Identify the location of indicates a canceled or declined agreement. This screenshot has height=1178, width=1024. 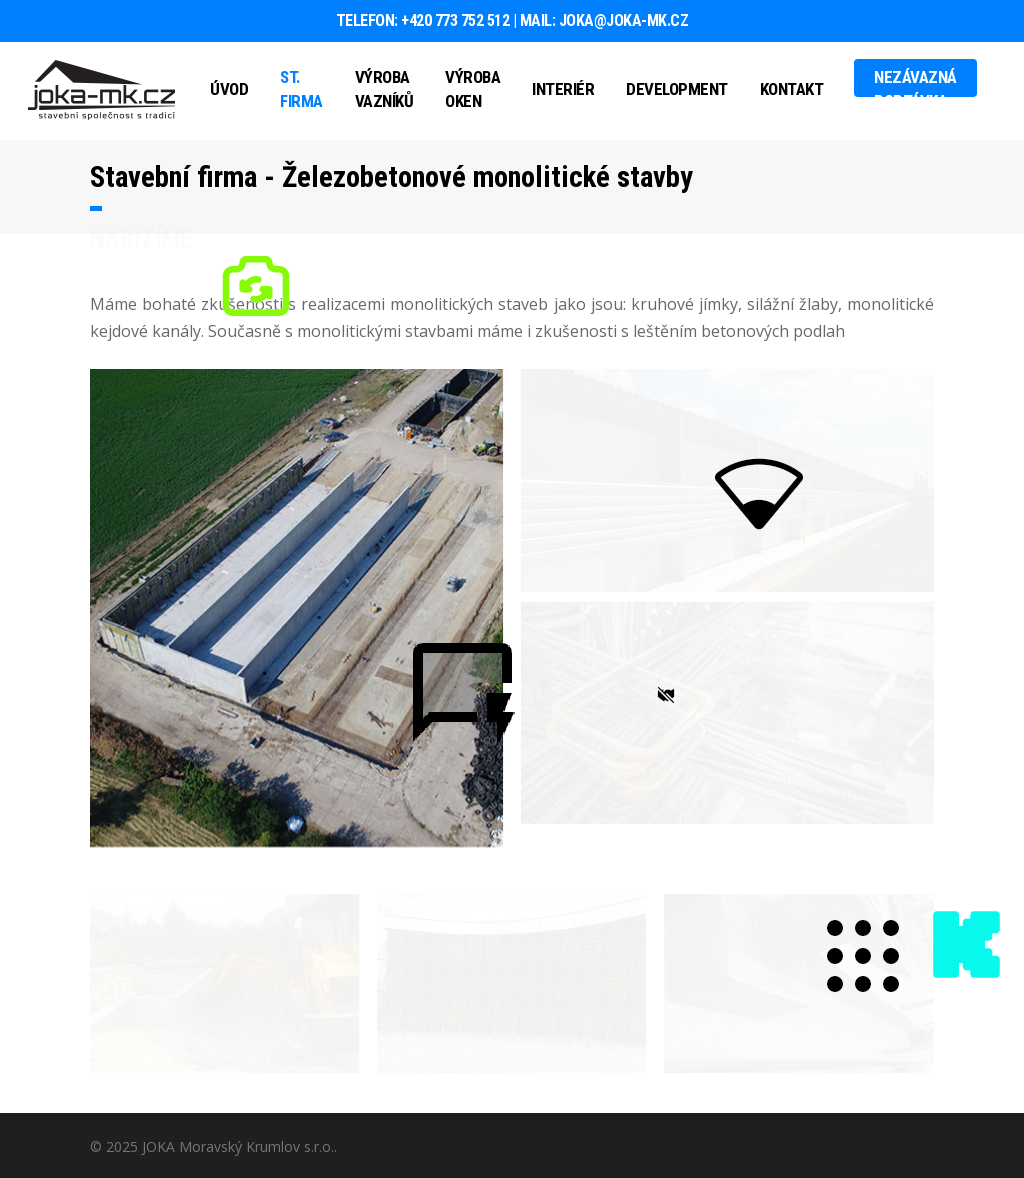
(666, 695).